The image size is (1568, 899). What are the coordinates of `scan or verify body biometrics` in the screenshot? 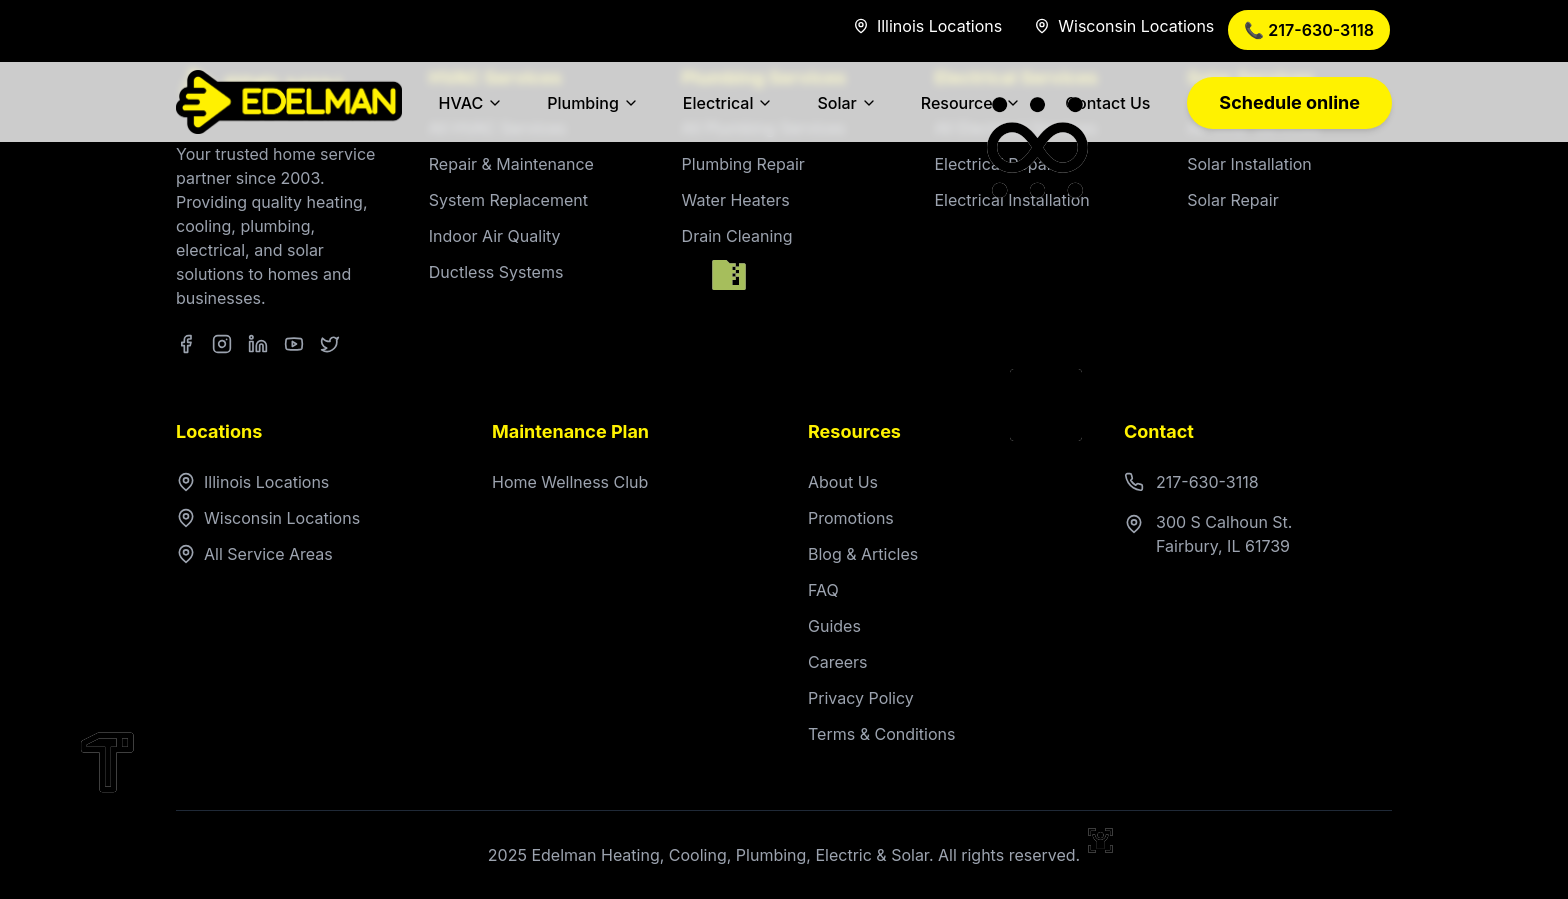 It's located at (1100, 840).